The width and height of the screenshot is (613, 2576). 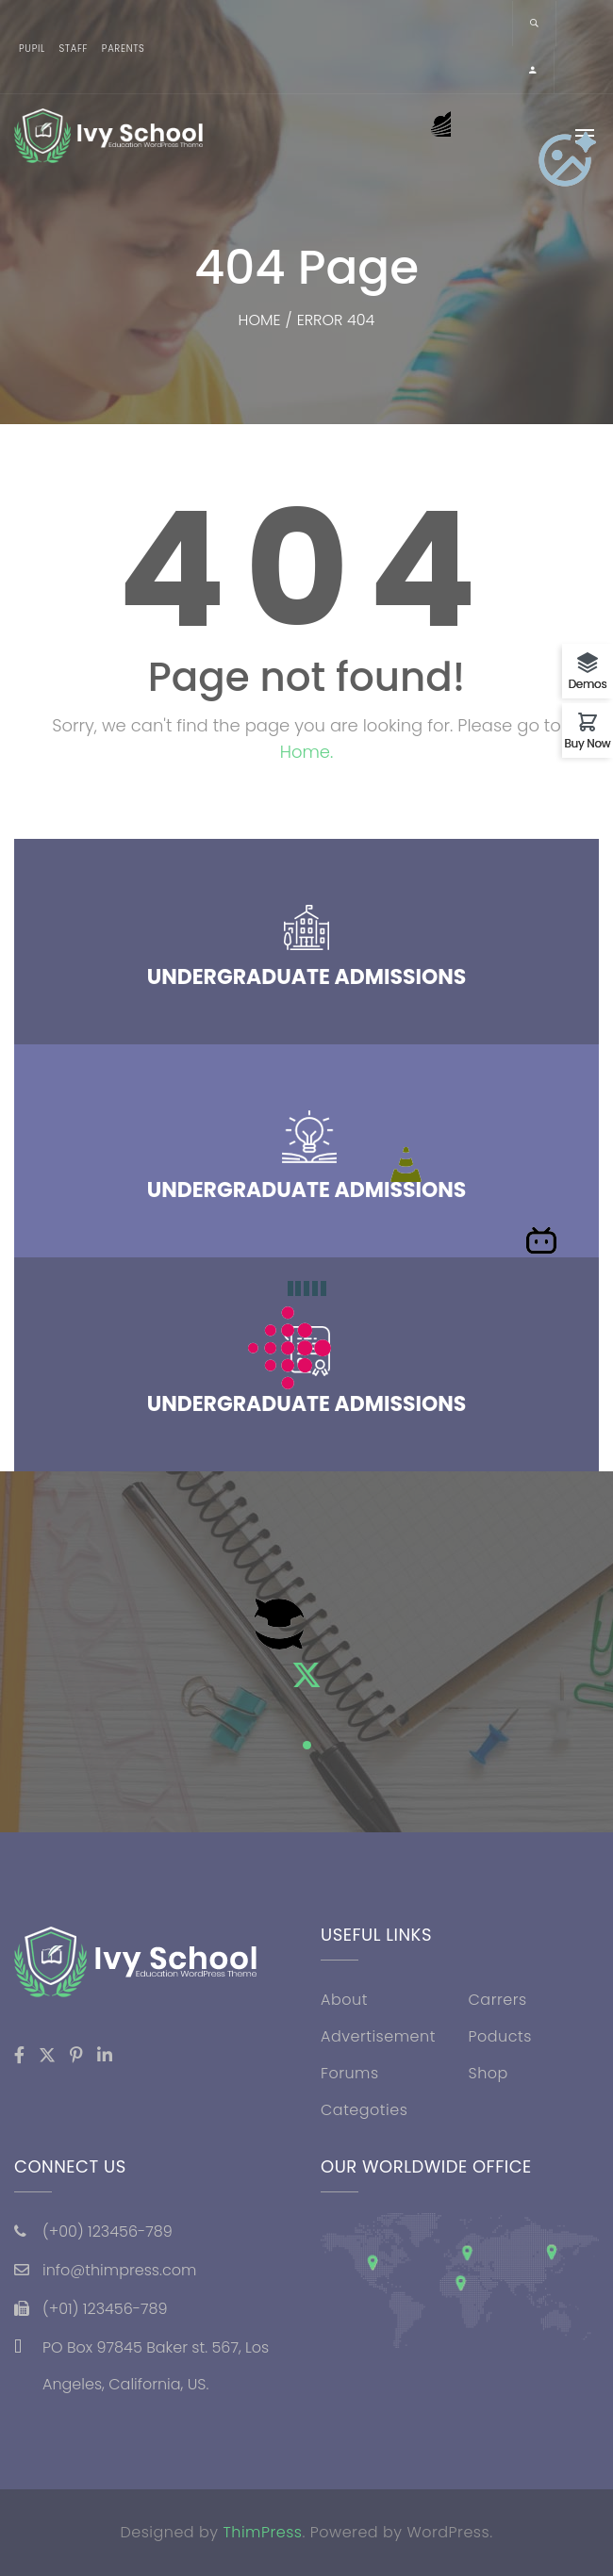 What do you see at coordinates (279, 1624) in the screenshot?
I see `open Linphone app` at bounding box center [279, 1624].